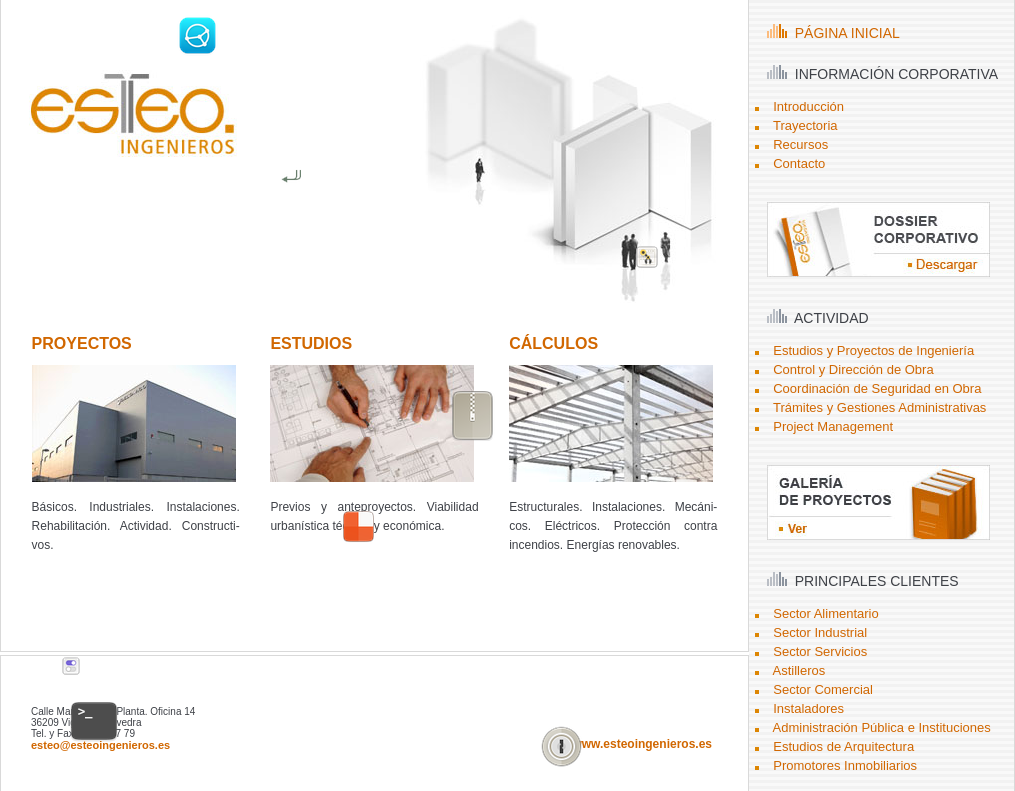  What do you see at coordinates (71, 666) in the screenshot?
I see `open gnome tweaks to customize desktop settings` at bounding box center [71, 666].